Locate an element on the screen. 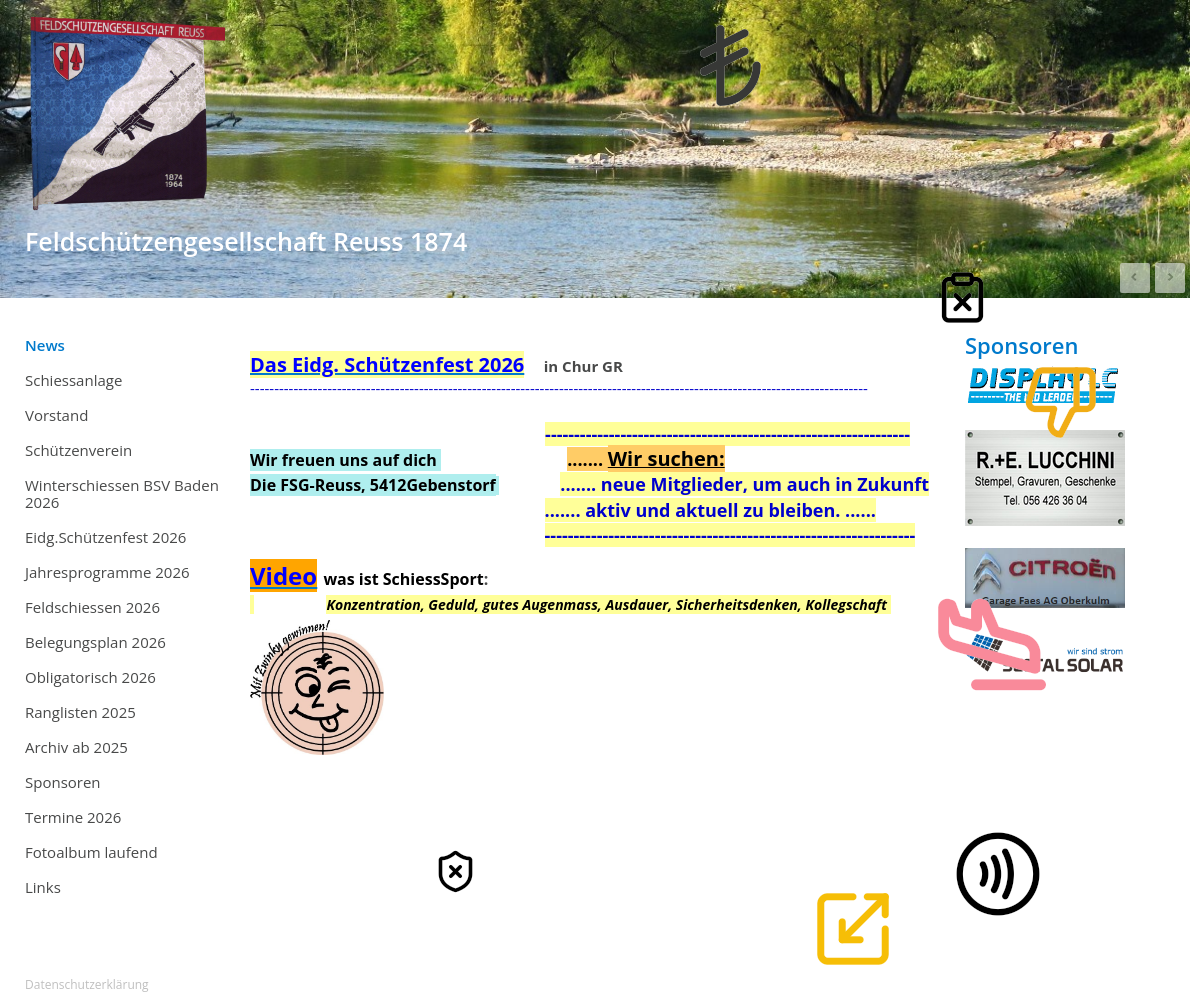 The width and height of the screenshot is (1190, 995). indicates flight arrival status is located at coordinates (987, 644).